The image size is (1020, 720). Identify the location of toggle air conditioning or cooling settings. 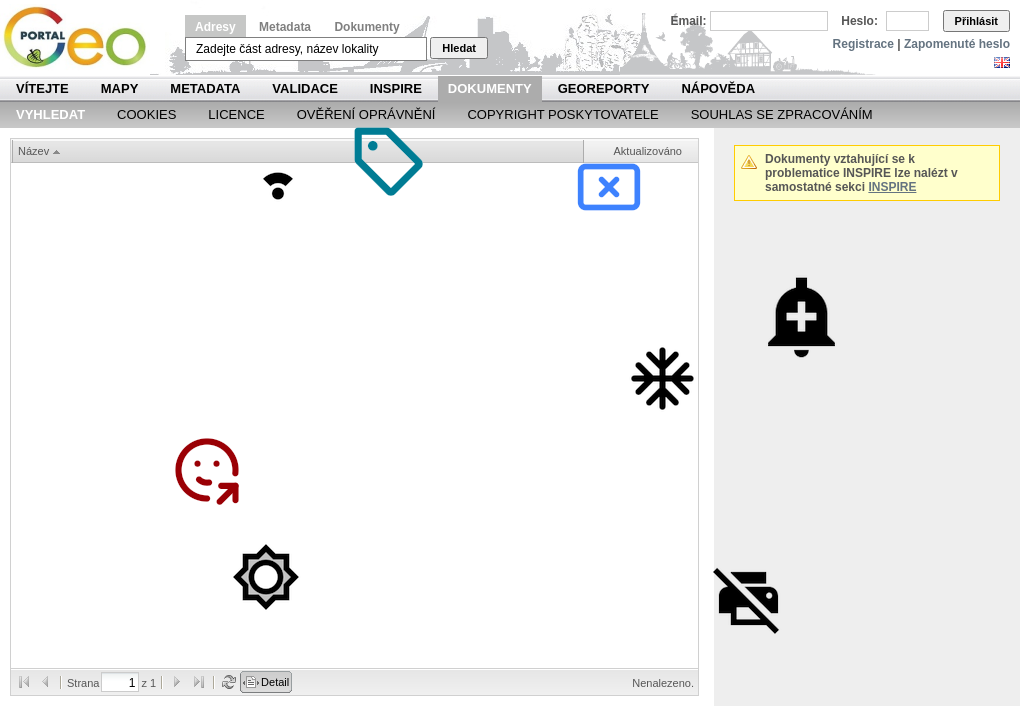
(662, 378).